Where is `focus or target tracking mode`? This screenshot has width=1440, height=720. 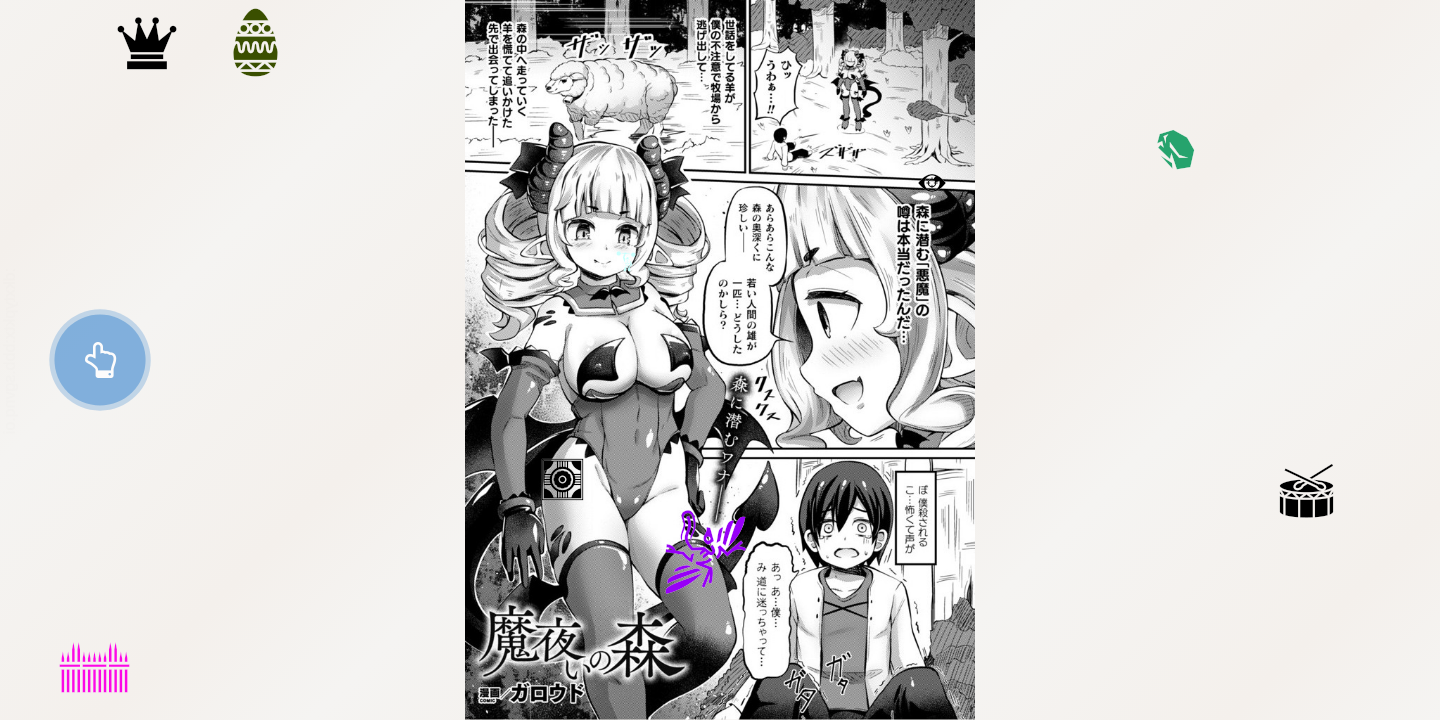 focus or target tracking mode is located at coordinates (932, 183).